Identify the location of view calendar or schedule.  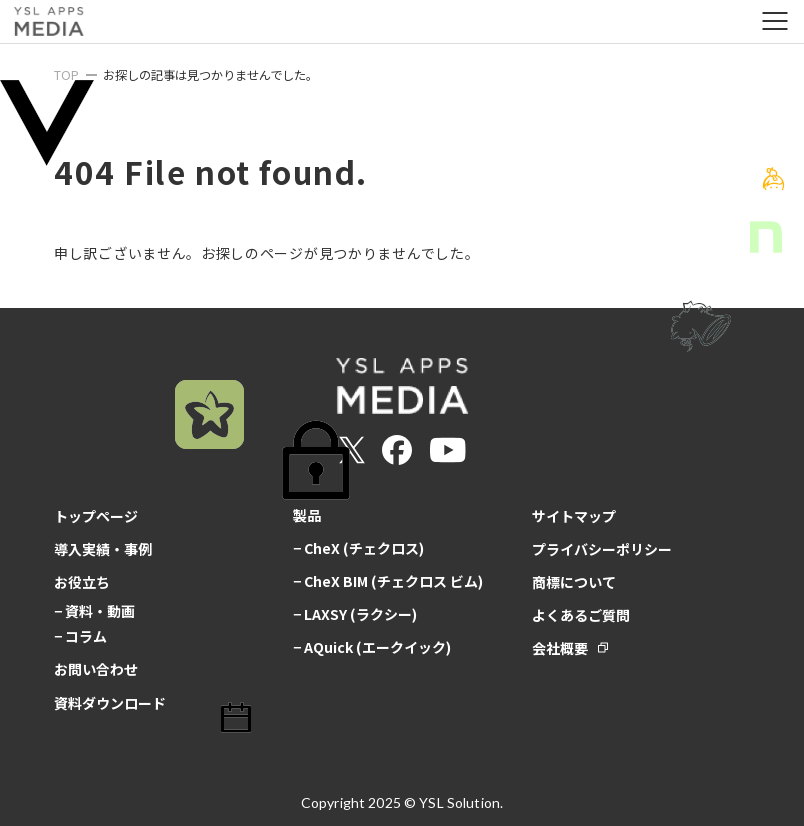
(236, 719).